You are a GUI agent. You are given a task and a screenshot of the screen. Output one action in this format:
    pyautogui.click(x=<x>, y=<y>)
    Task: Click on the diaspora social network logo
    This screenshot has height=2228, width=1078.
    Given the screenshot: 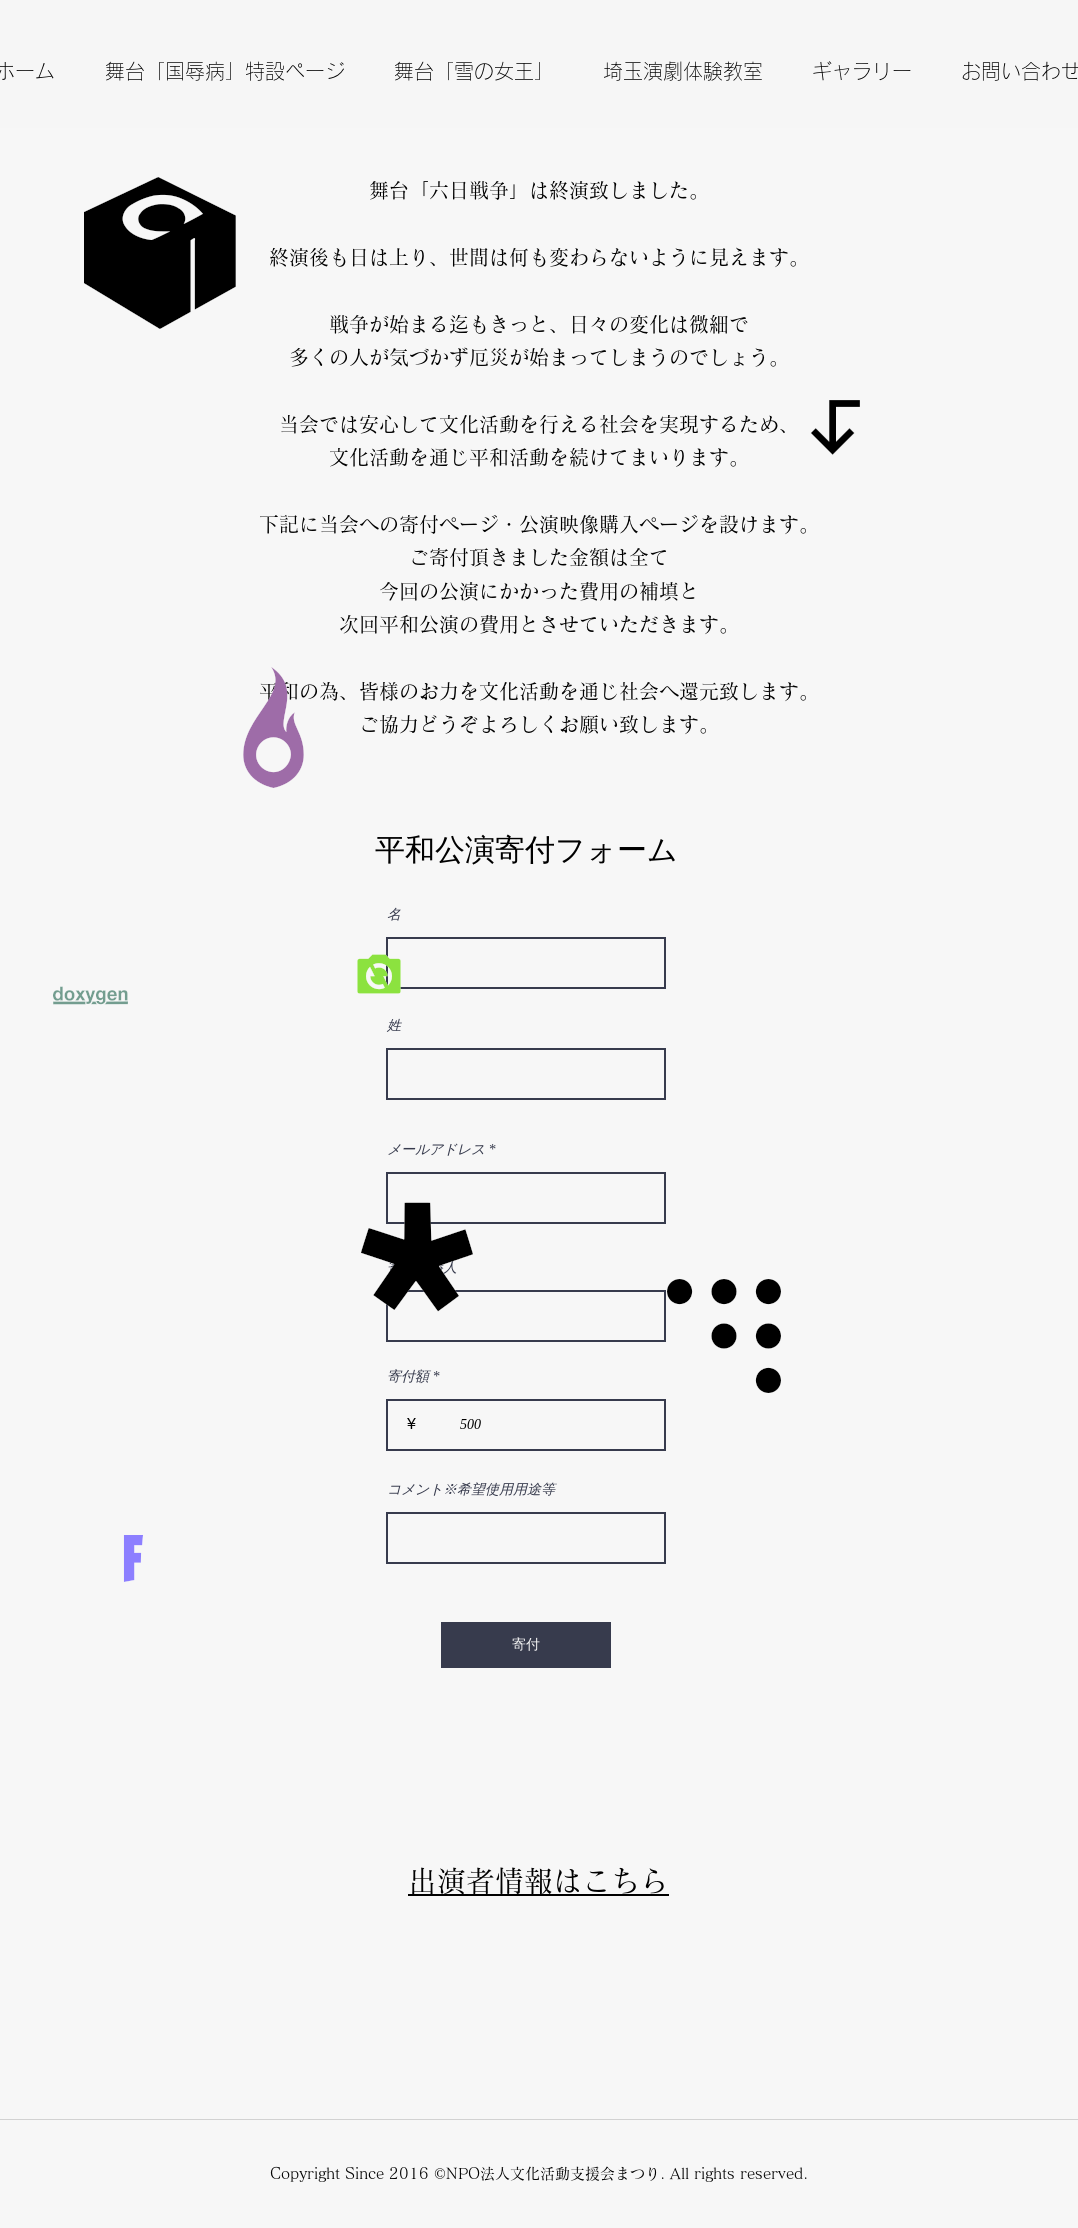 What is the action you would take?
    pyautogui.click(x=417, y=1257)
    